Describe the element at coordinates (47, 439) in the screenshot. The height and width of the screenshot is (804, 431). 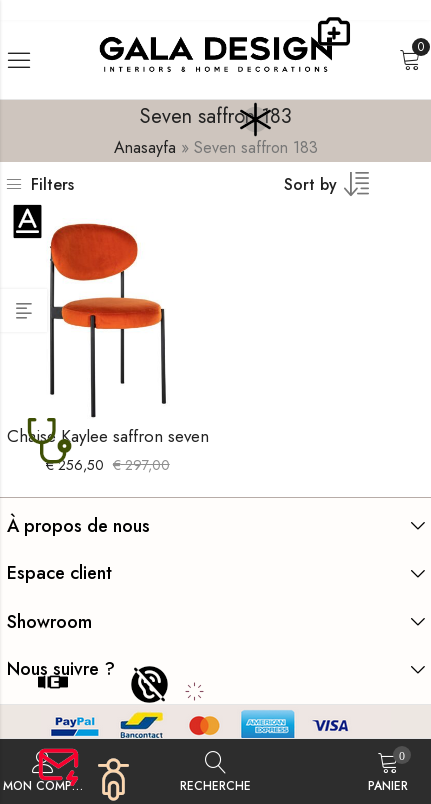
I see `access health or medical features` at that location.